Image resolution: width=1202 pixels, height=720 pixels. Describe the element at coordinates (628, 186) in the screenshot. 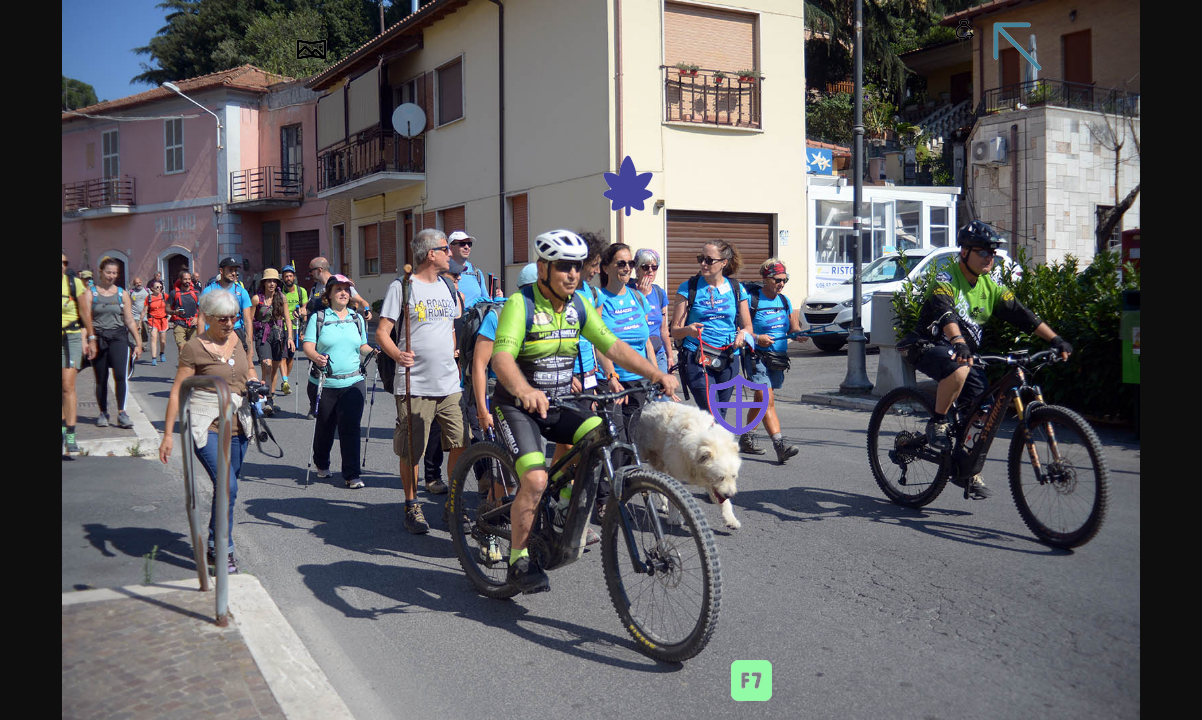

I see `indicates cannabis-related content or products` at that location.